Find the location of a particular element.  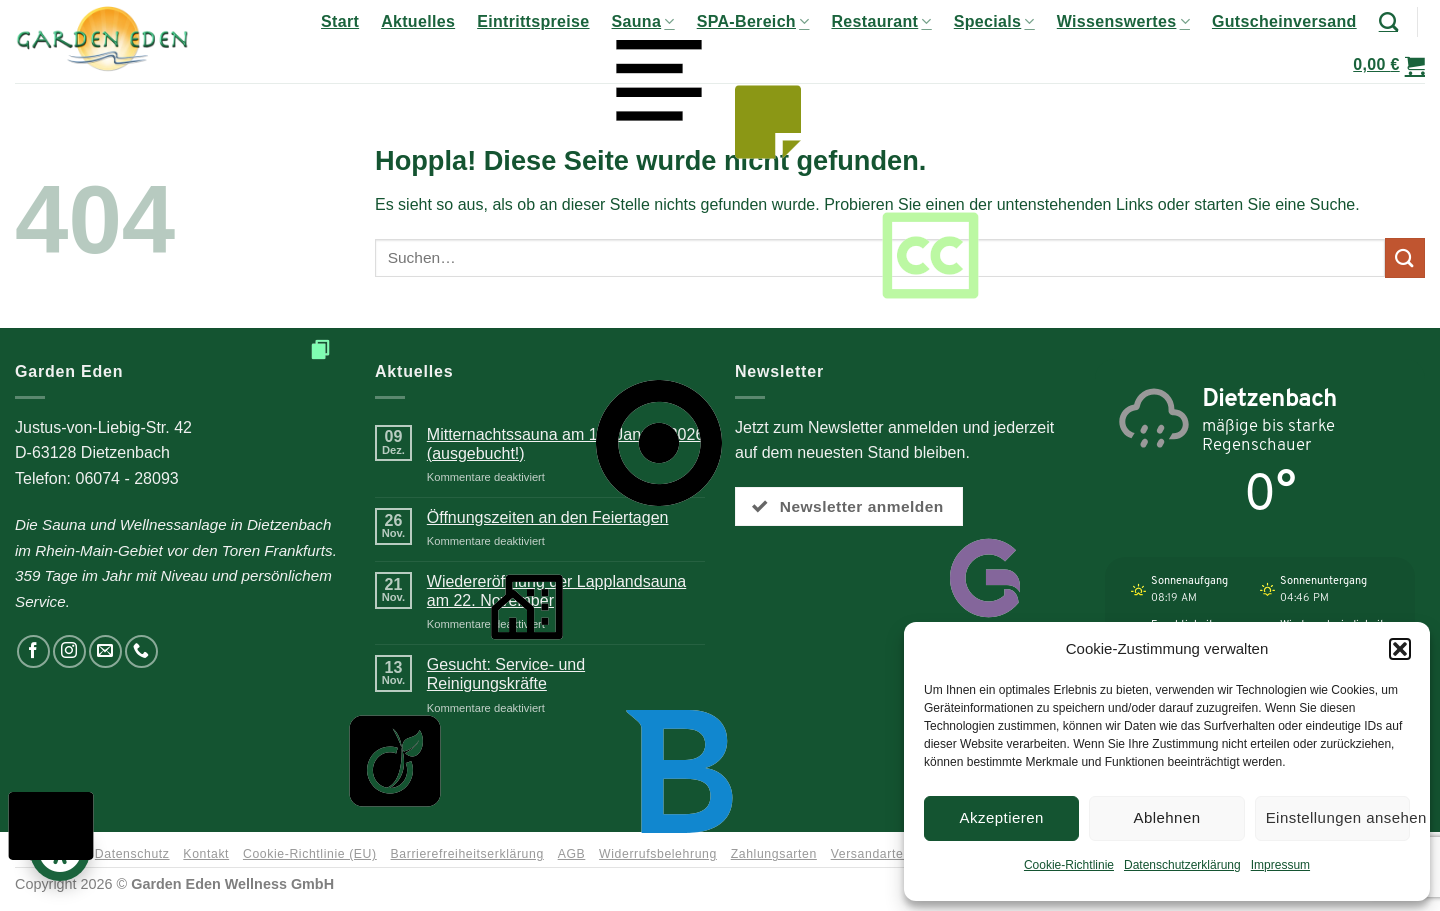

enable closed captions for video content is located at coordinates (930, 255).